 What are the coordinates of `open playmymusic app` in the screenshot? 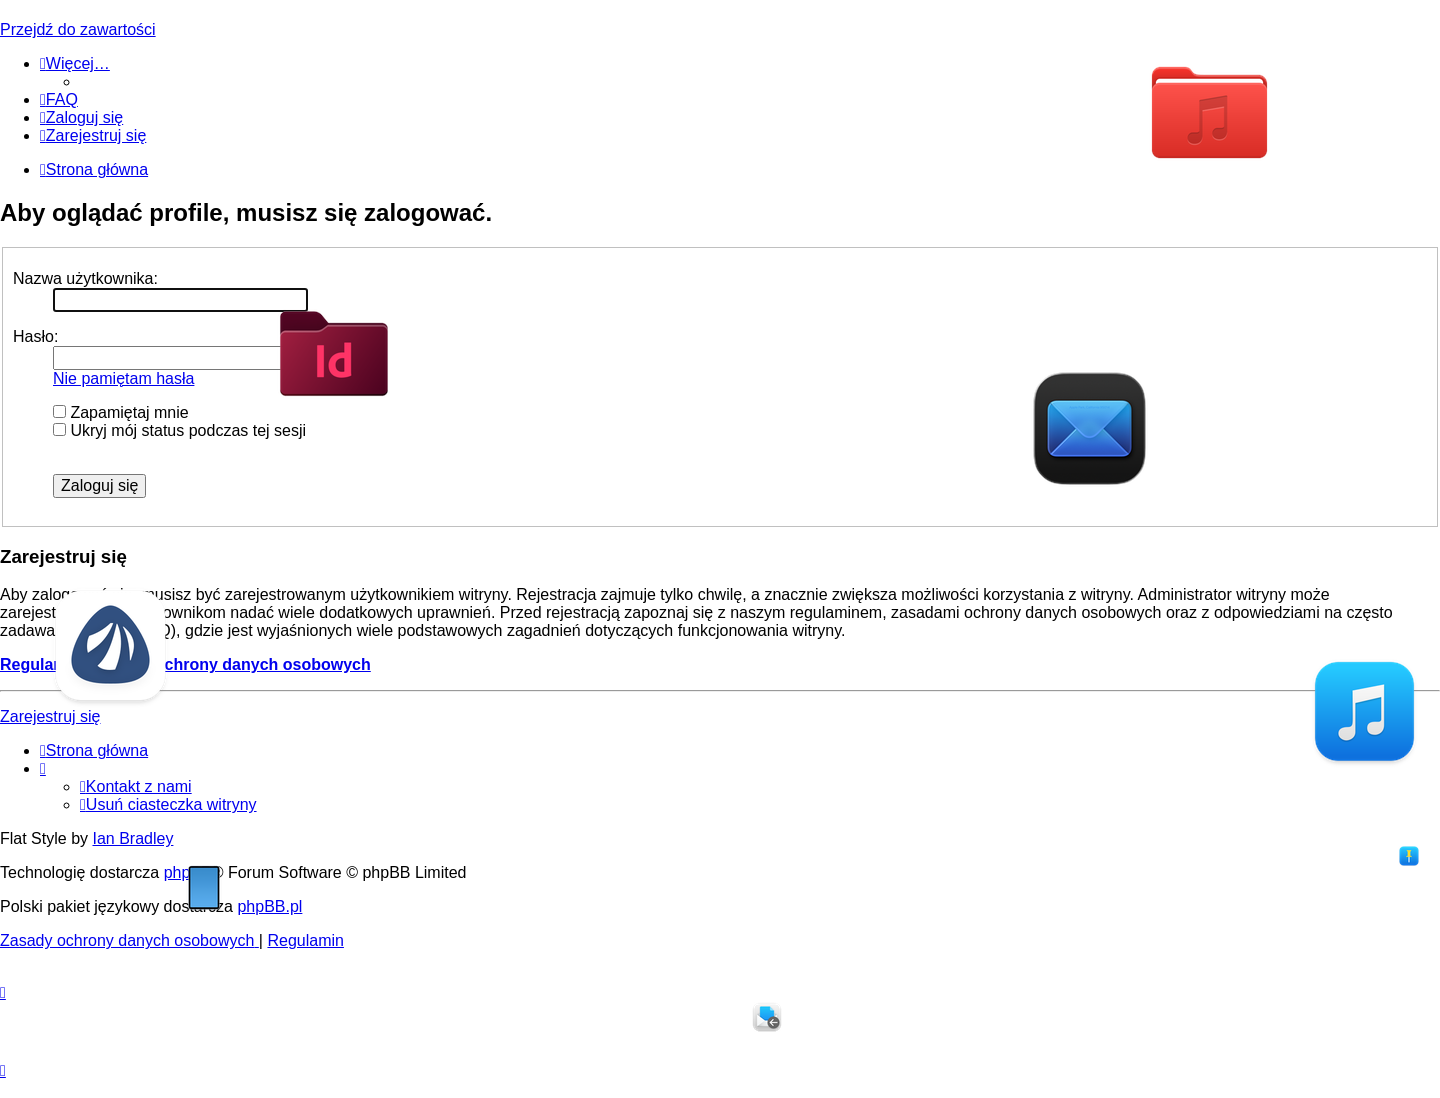 It's located at (1364, 711).